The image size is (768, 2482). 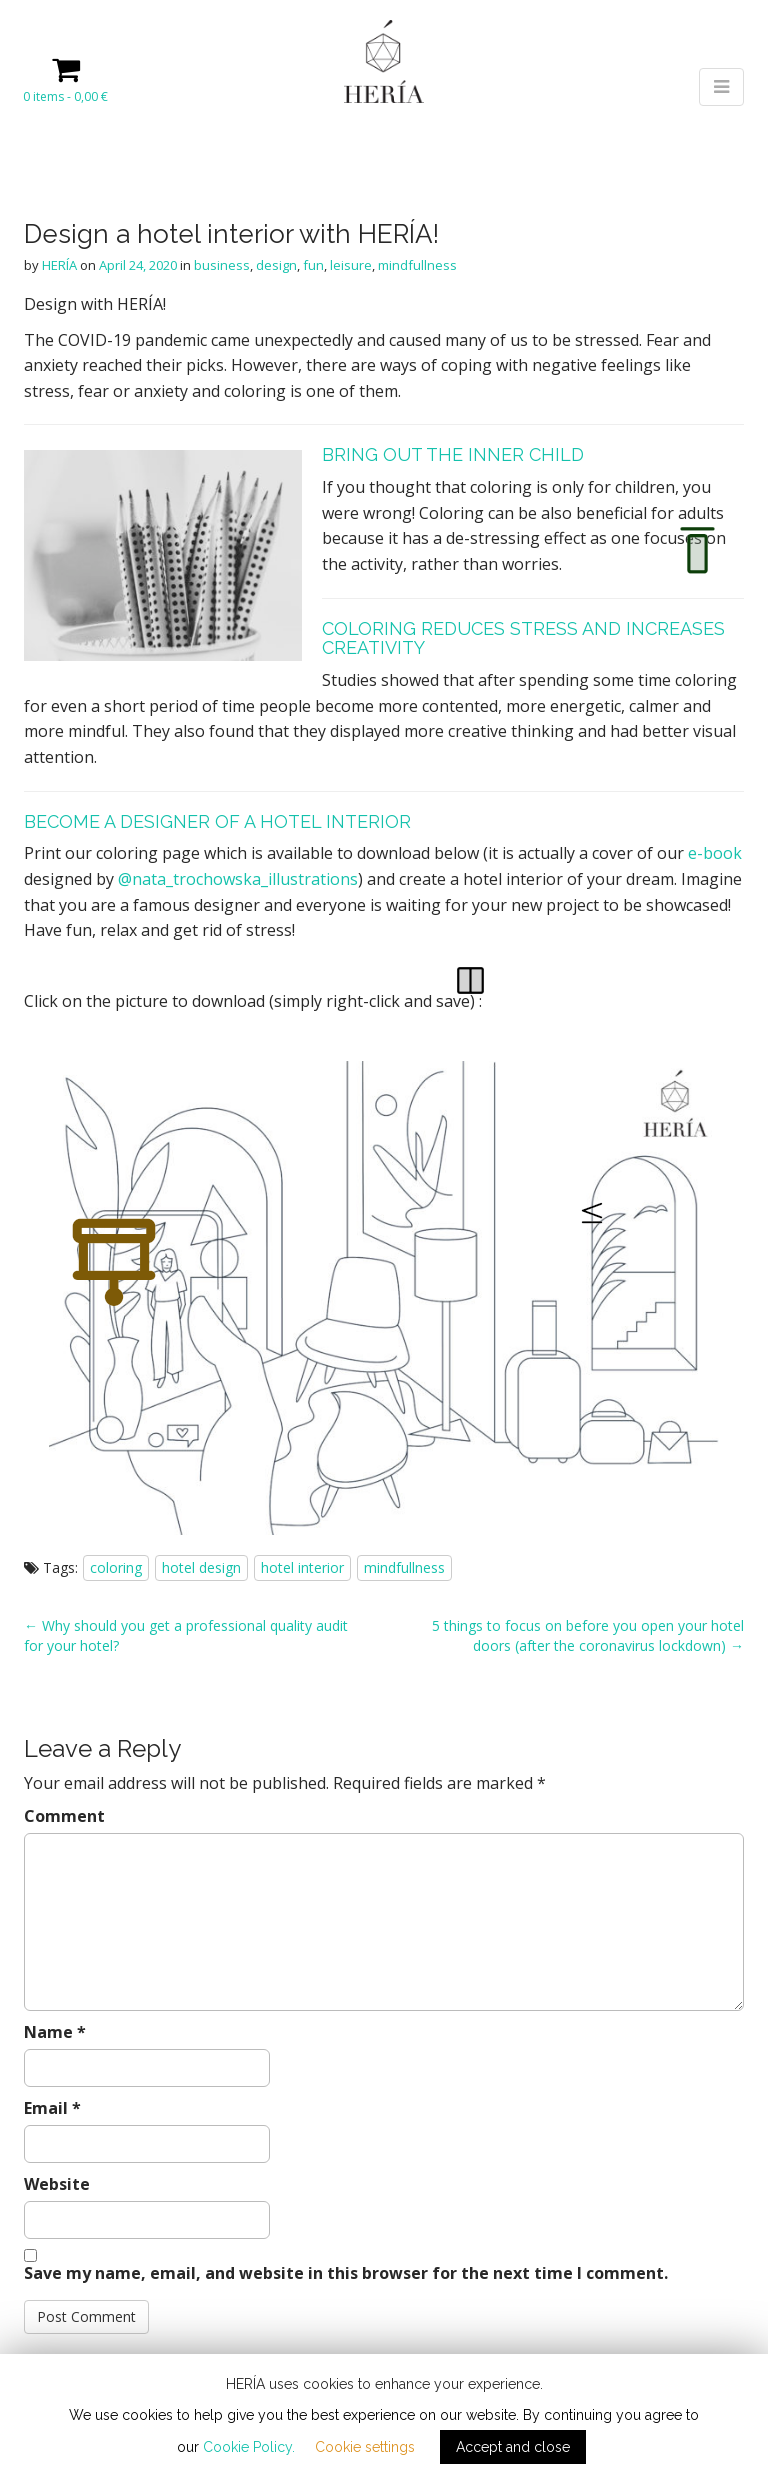 I want to click on start a presentation or slideshow, so click(x=114, y=1257).